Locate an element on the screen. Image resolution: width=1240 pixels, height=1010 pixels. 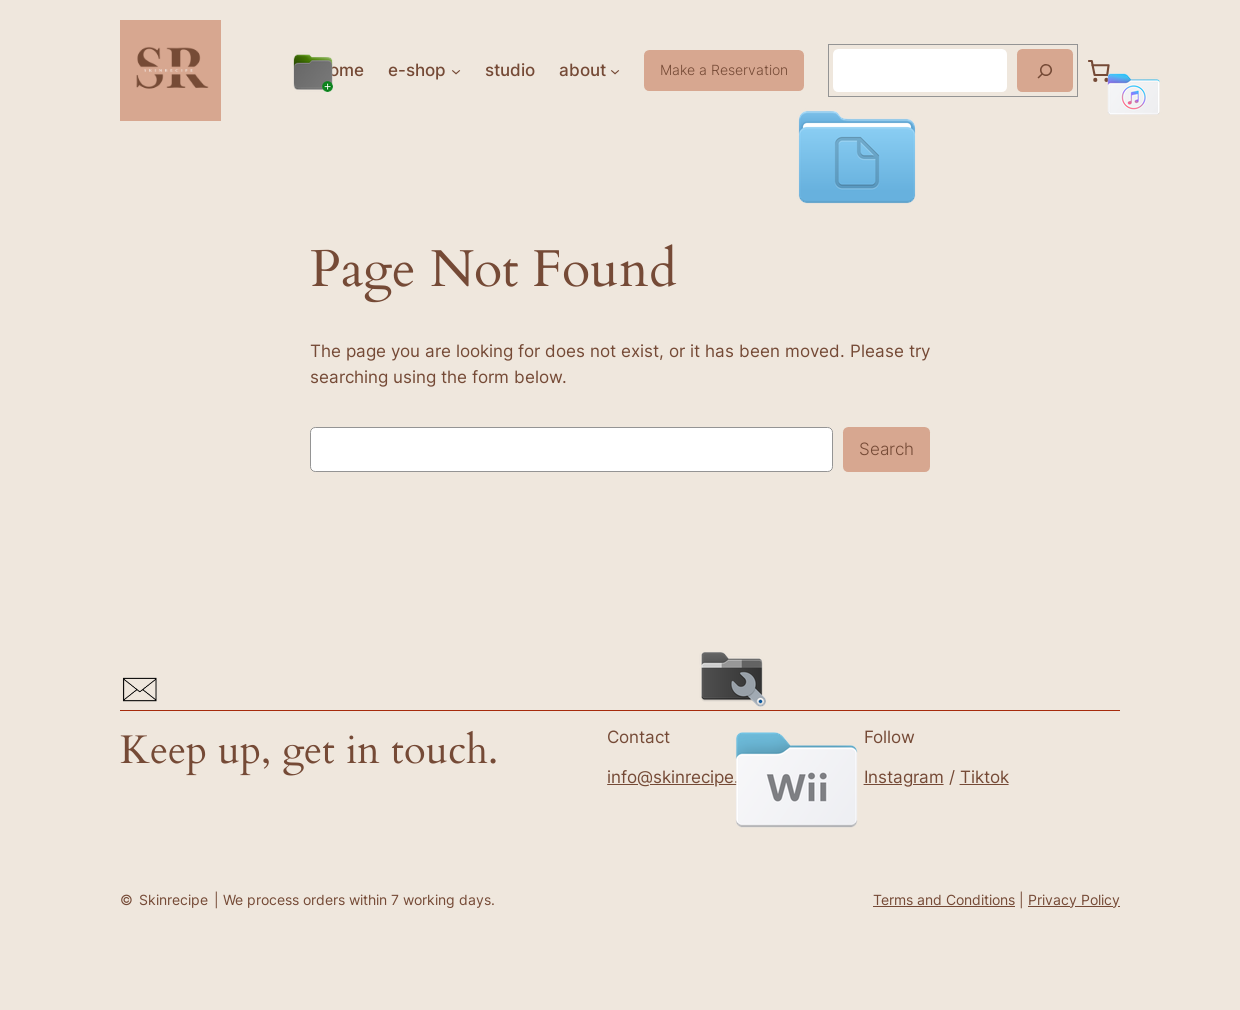
open your documents folder is located at coordinates (857, 157).